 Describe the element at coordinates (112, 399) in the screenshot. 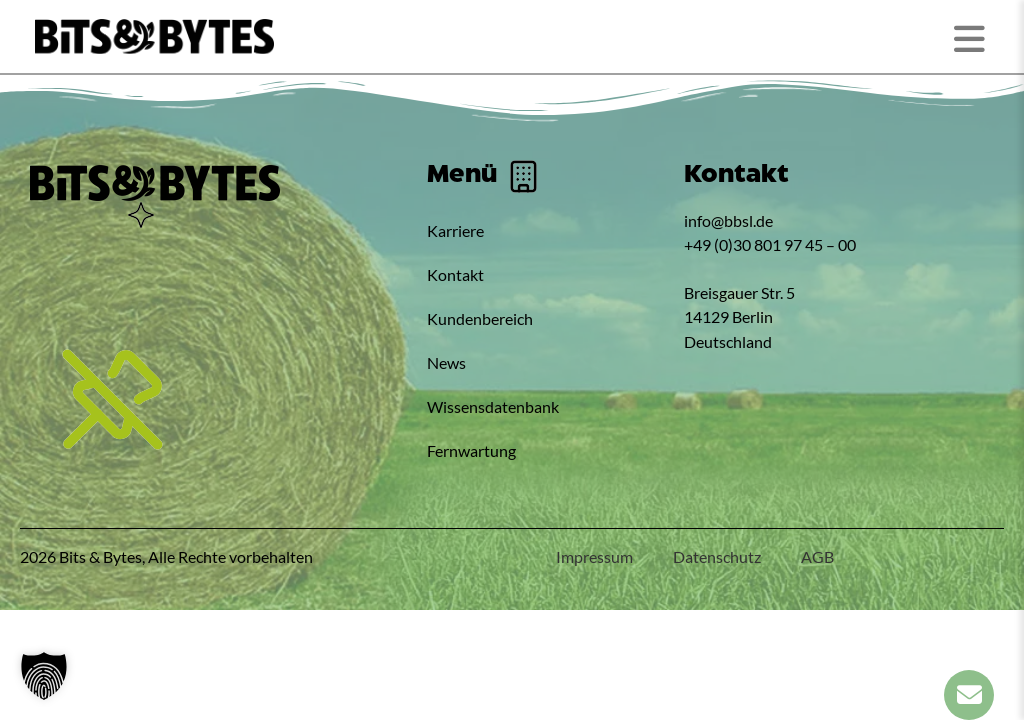

I see `unpin an item from your saved list` at that location.